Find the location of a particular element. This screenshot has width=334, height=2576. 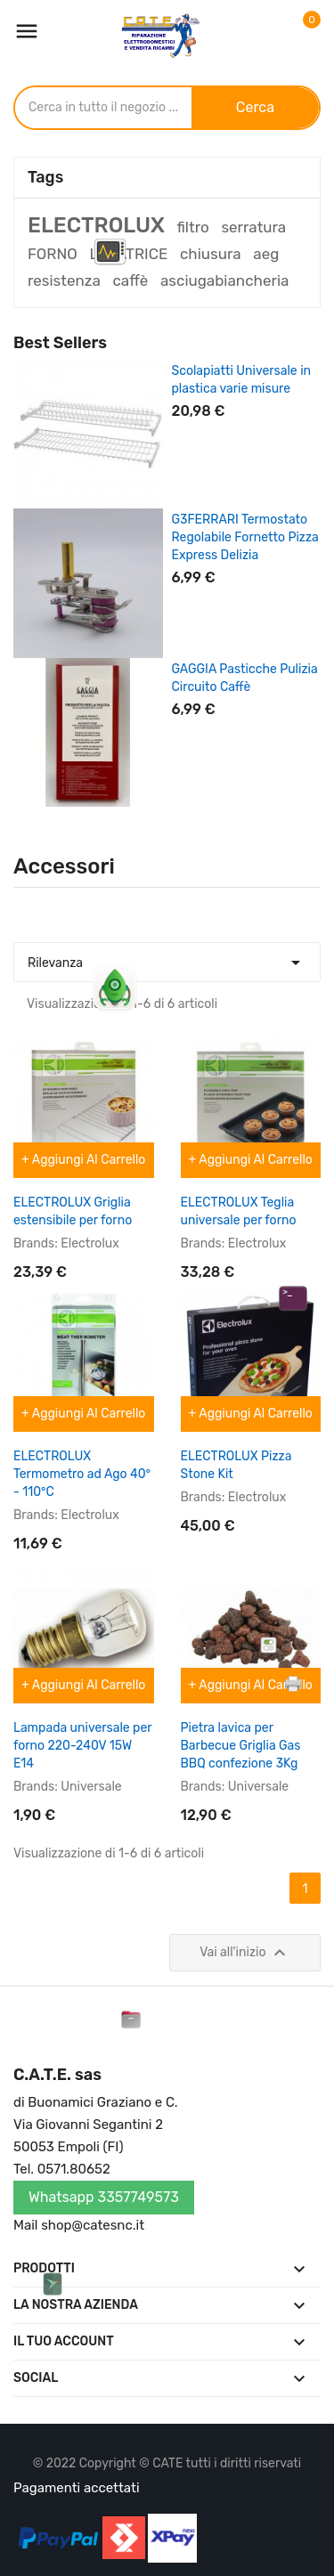

open system monitor application is located at coordinates (110, 251).